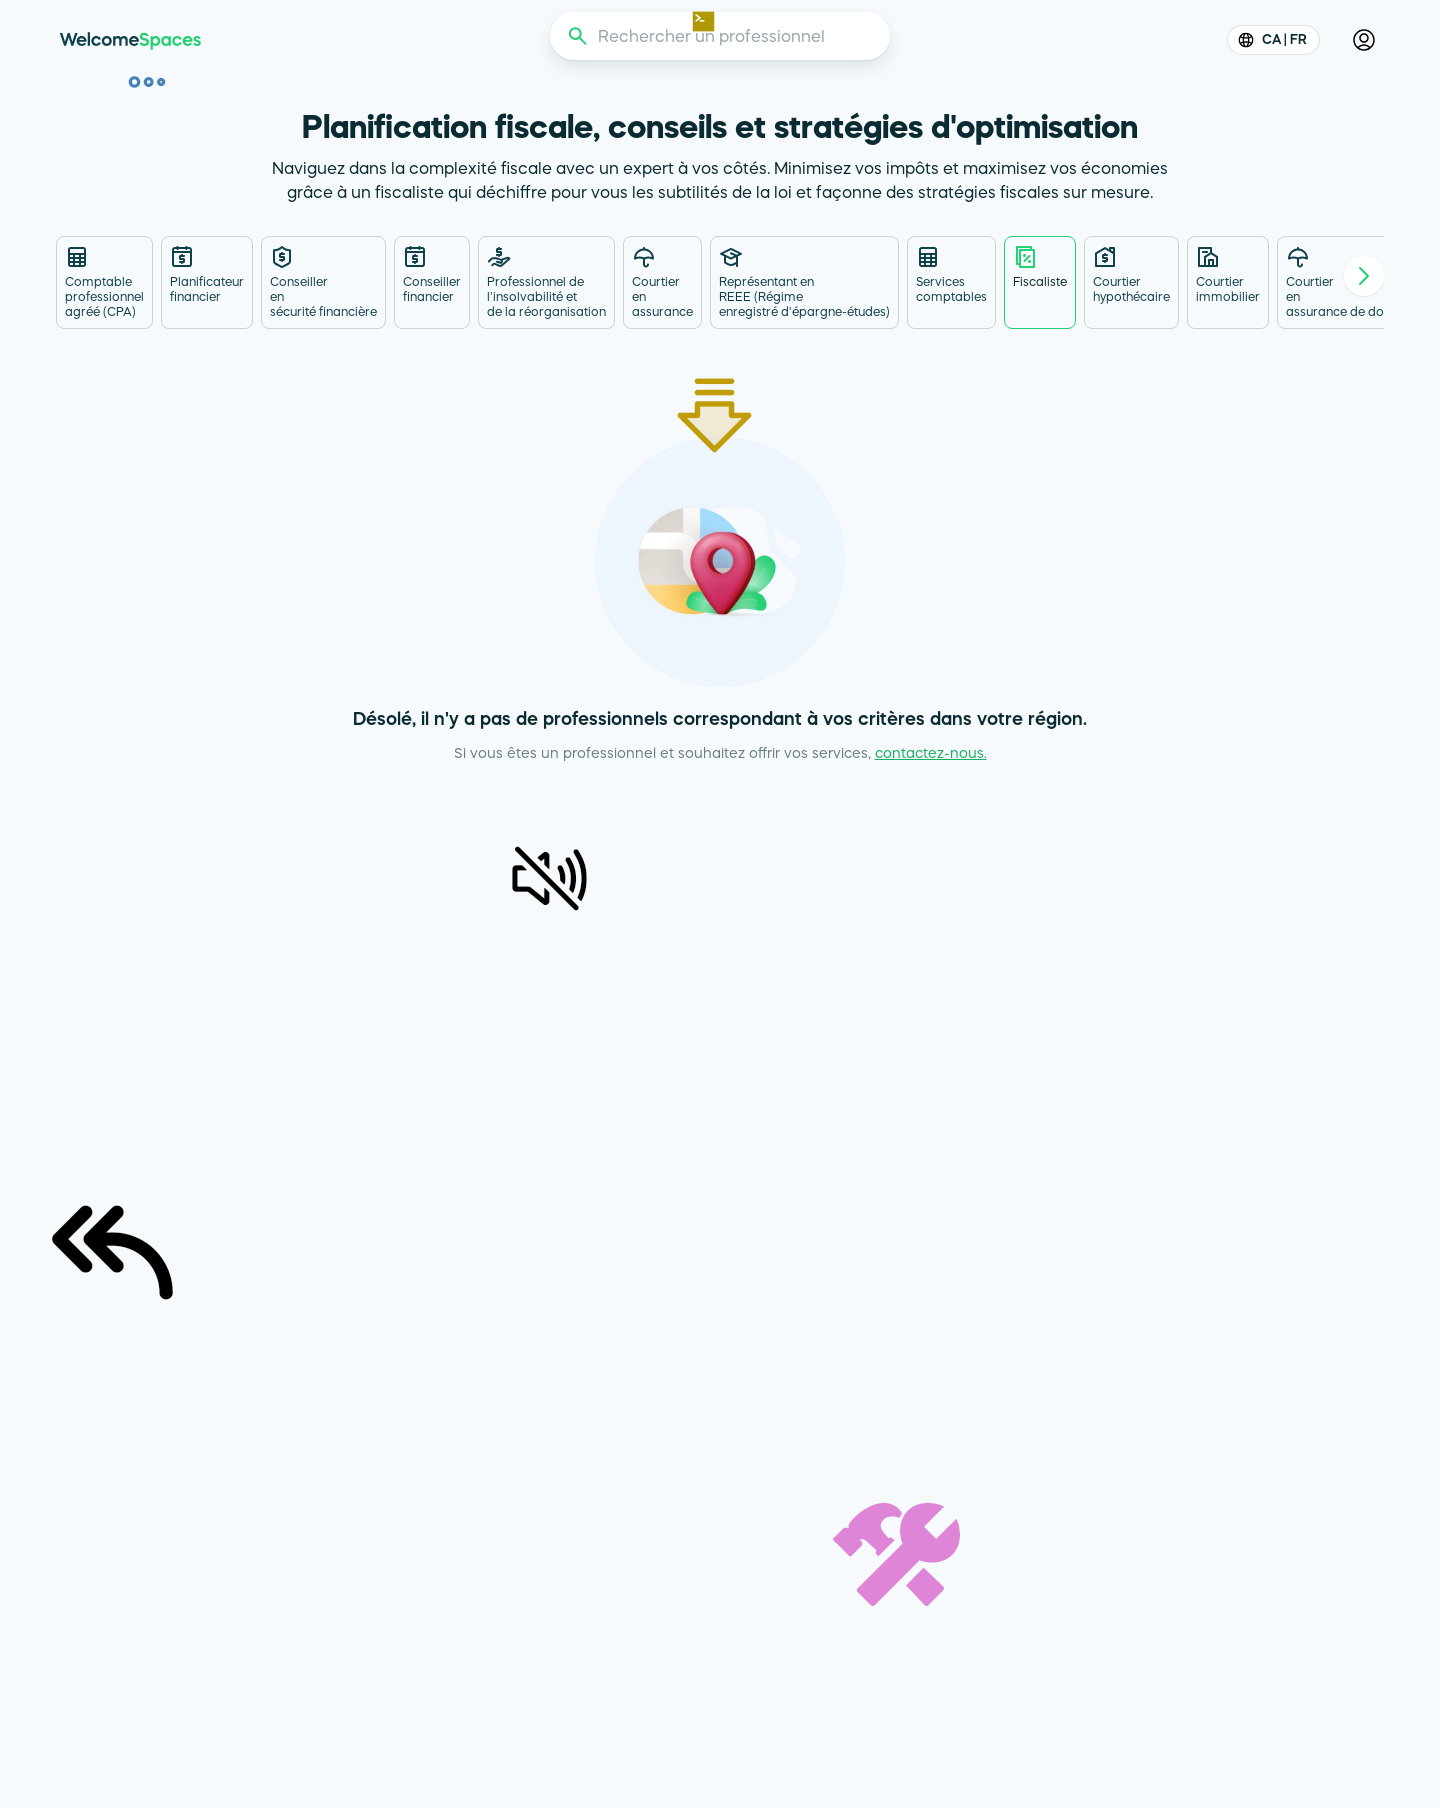 This screenshot has width=1440, height=1808. I want to click on open command line interface, so click(703, 21).